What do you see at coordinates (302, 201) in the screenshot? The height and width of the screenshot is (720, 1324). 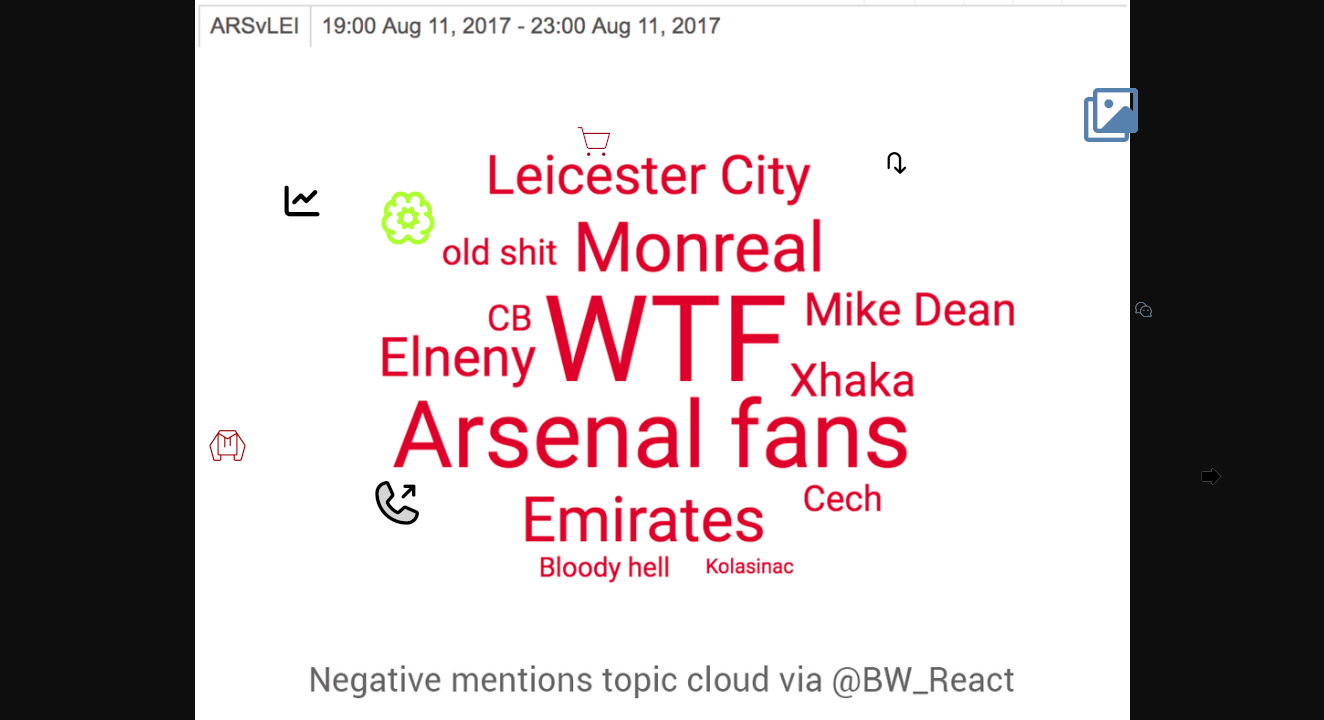 I see `view analytics or performance data` at bounding box center [302, 201].